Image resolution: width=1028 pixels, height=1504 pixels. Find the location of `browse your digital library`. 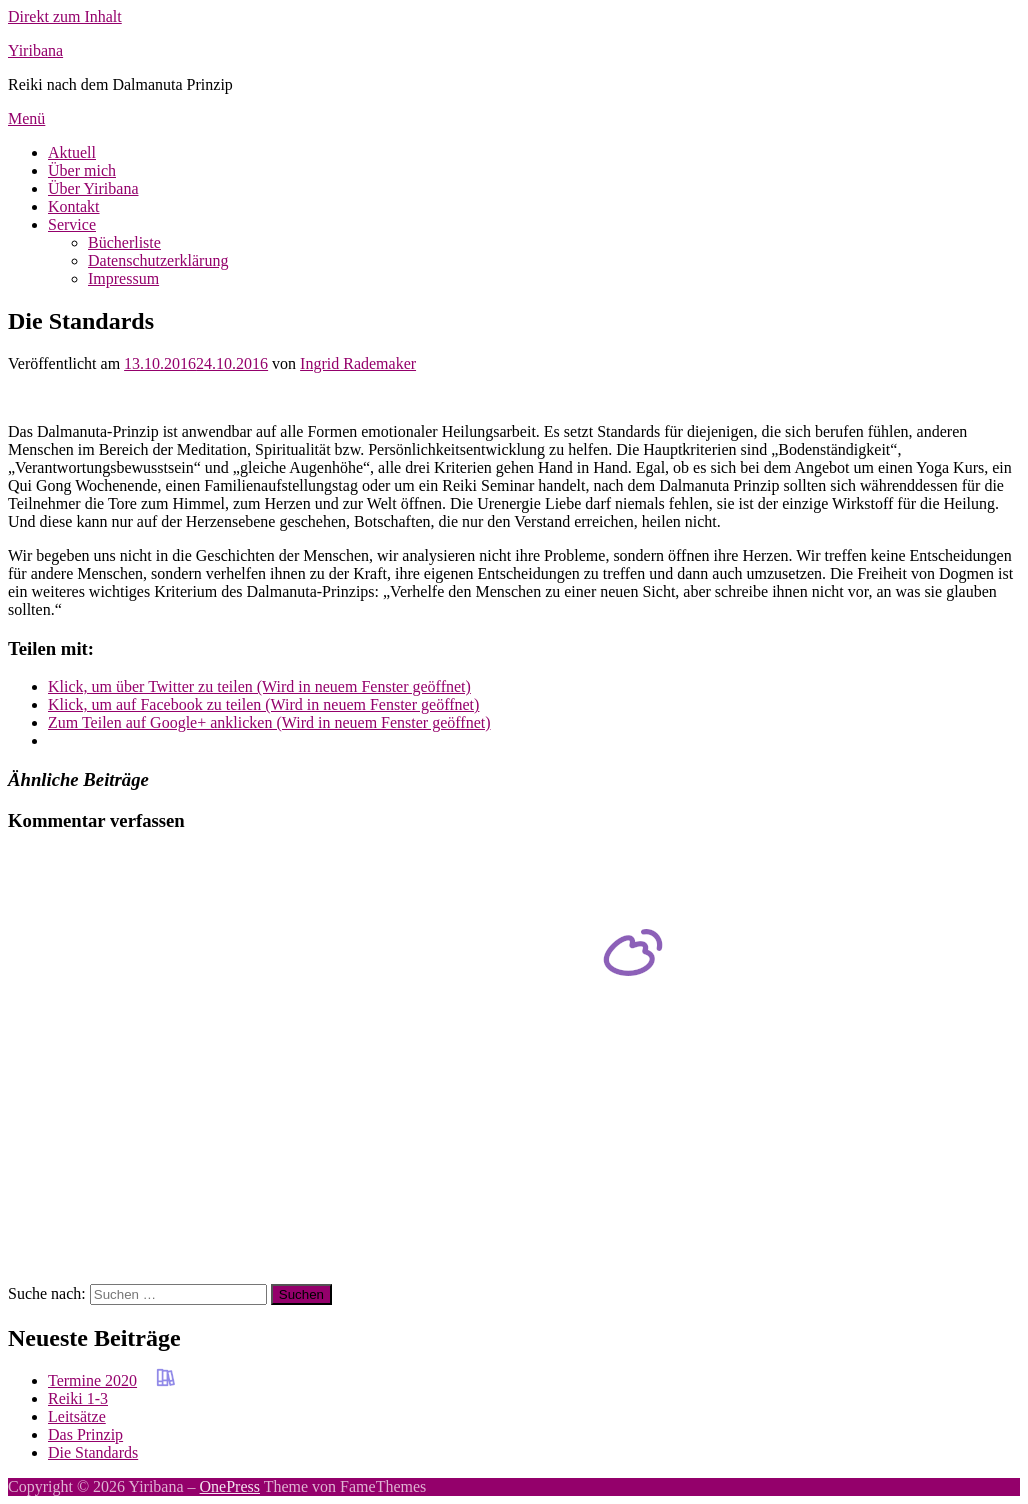

browse your digital library is located at coordinates (165, 1377).